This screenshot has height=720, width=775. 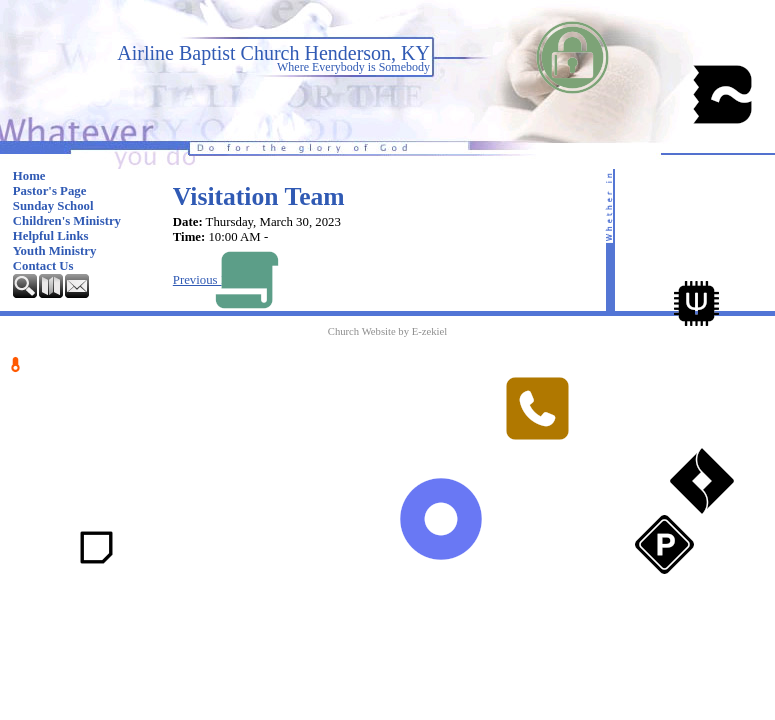 What do you see at coordinates (572, 57) in the screenshot?
I see `expeditedssl brand logo` at bounding box center [572, 57].